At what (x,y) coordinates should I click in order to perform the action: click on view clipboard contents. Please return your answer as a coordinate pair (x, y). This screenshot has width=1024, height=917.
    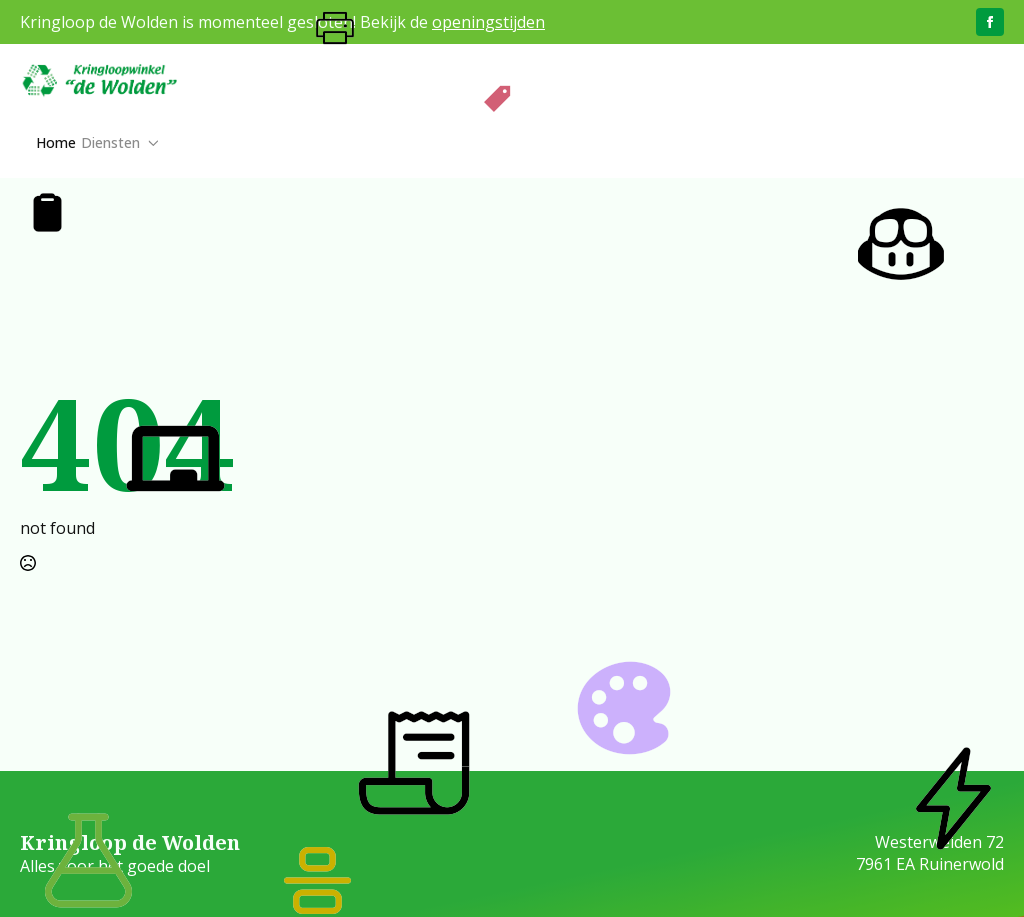
    Looking at the image, I should click on (47, 212).